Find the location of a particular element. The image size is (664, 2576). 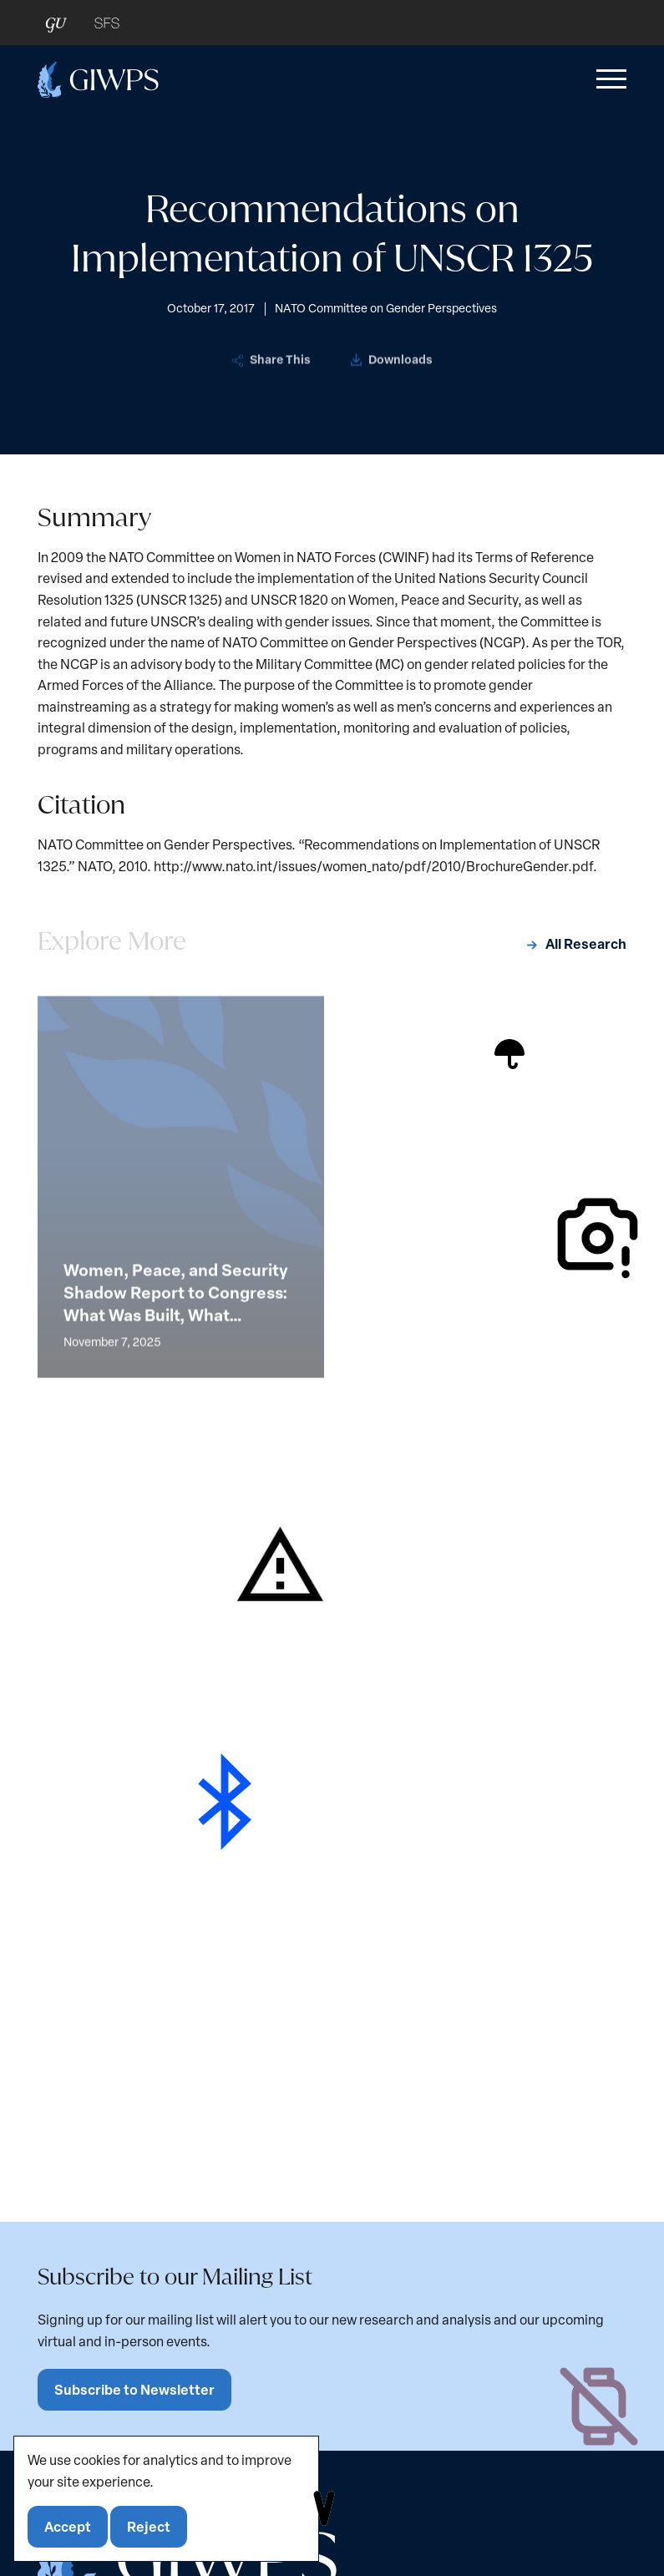

camera error or malfunction alert is located at coordinates (597, 1234).